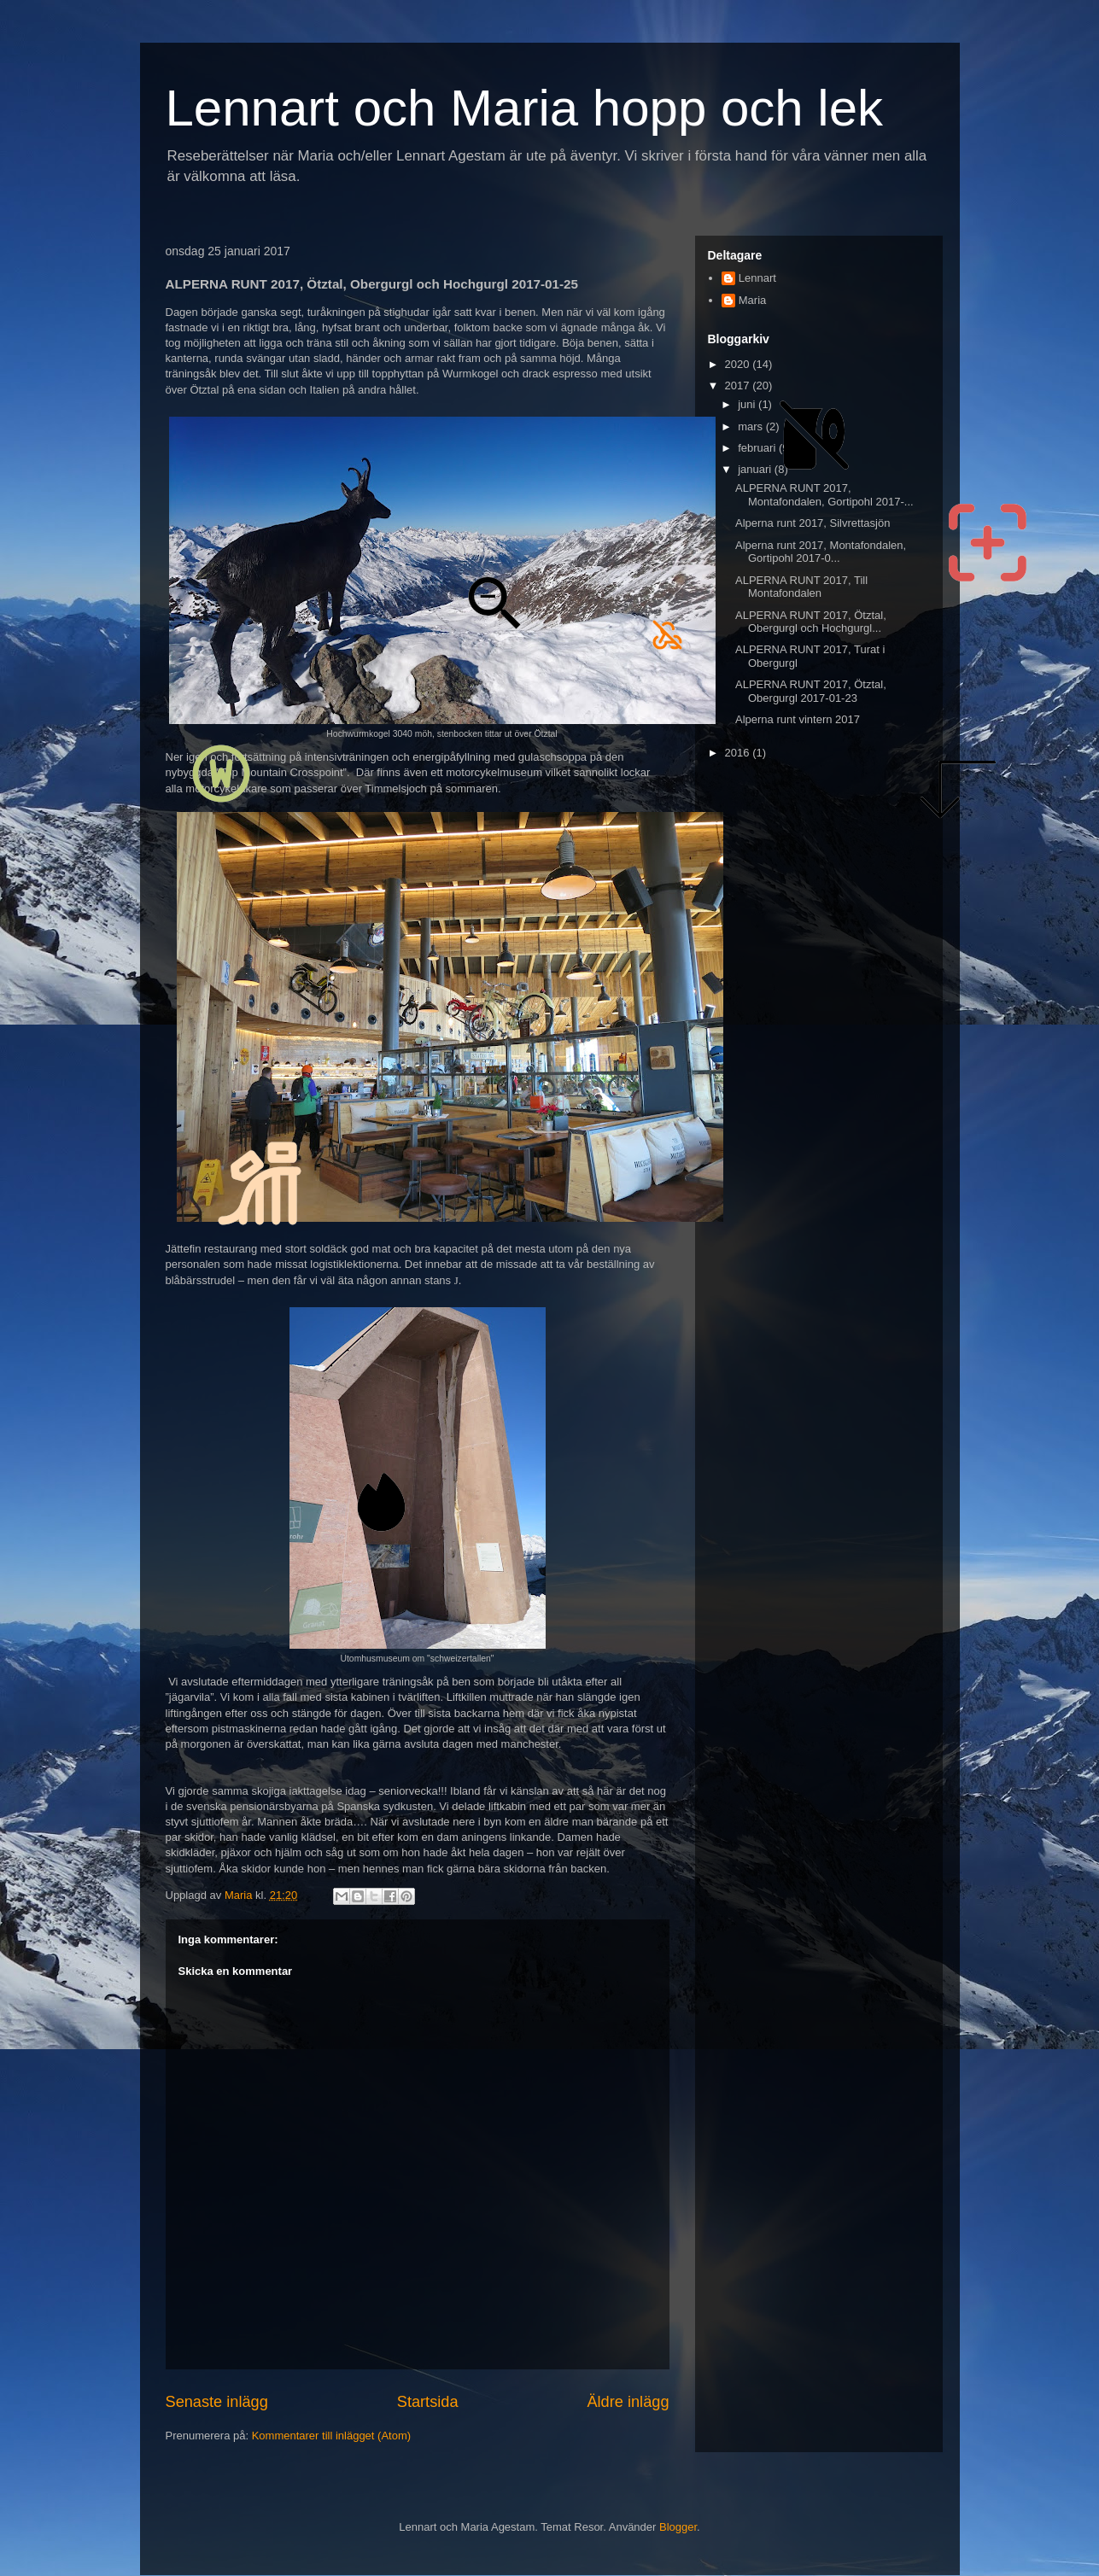 This screenshot has width=1099, height=2576. What do you see at coordinates (221, 774) in the screenshot?
I see `access Wikipedia or wiki-related content` at bounding box center [221, 774].